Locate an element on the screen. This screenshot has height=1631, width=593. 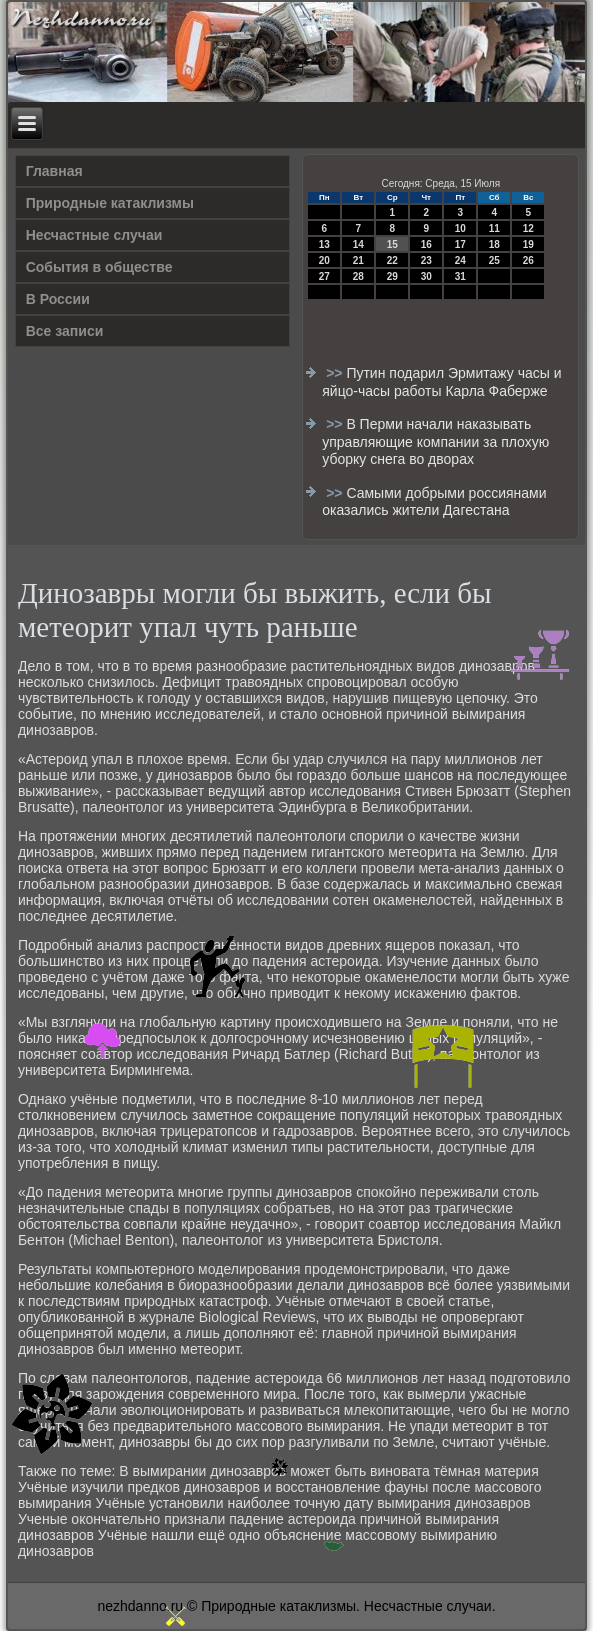
view your achievements and awards is located at coordinates (540, 653).